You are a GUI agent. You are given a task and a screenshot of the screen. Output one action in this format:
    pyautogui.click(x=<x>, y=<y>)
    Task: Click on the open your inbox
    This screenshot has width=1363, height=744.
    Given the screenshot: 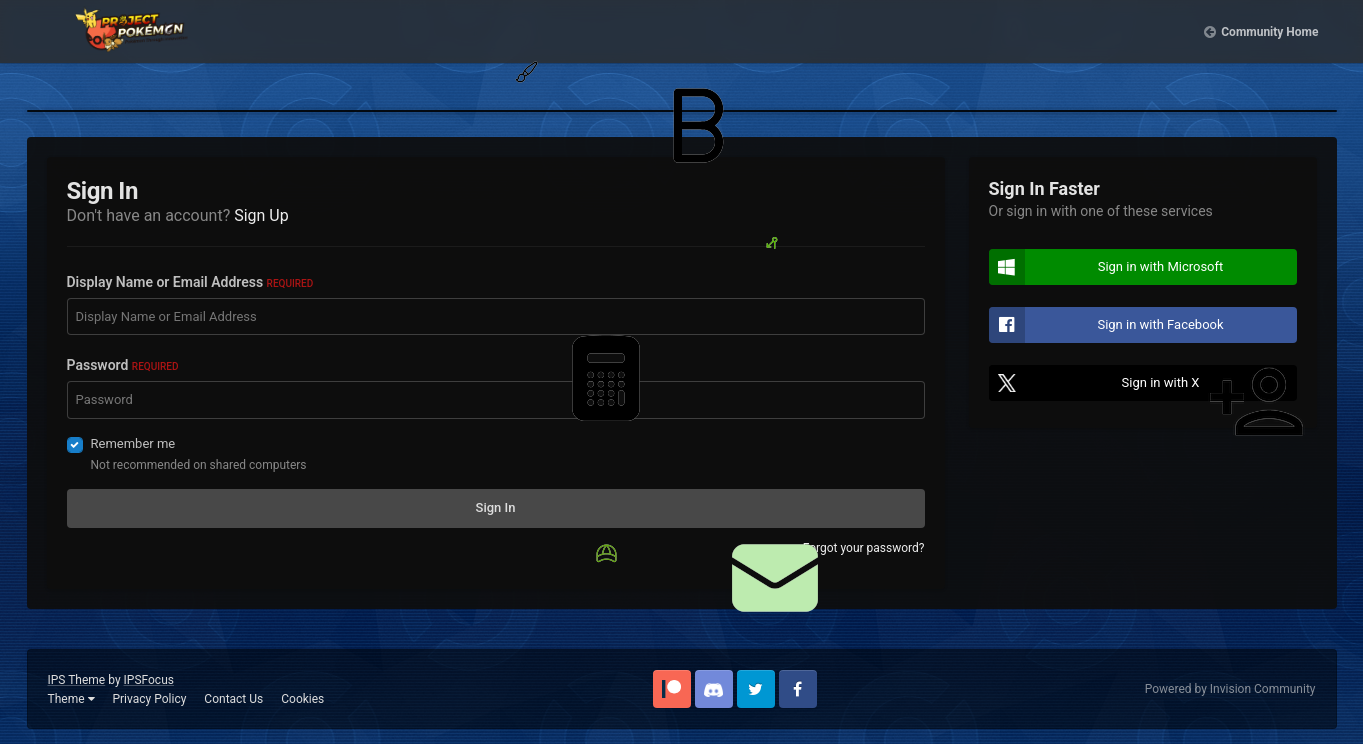 What is the action you would take?
    pyautogui.click(x=775, y=578)
    